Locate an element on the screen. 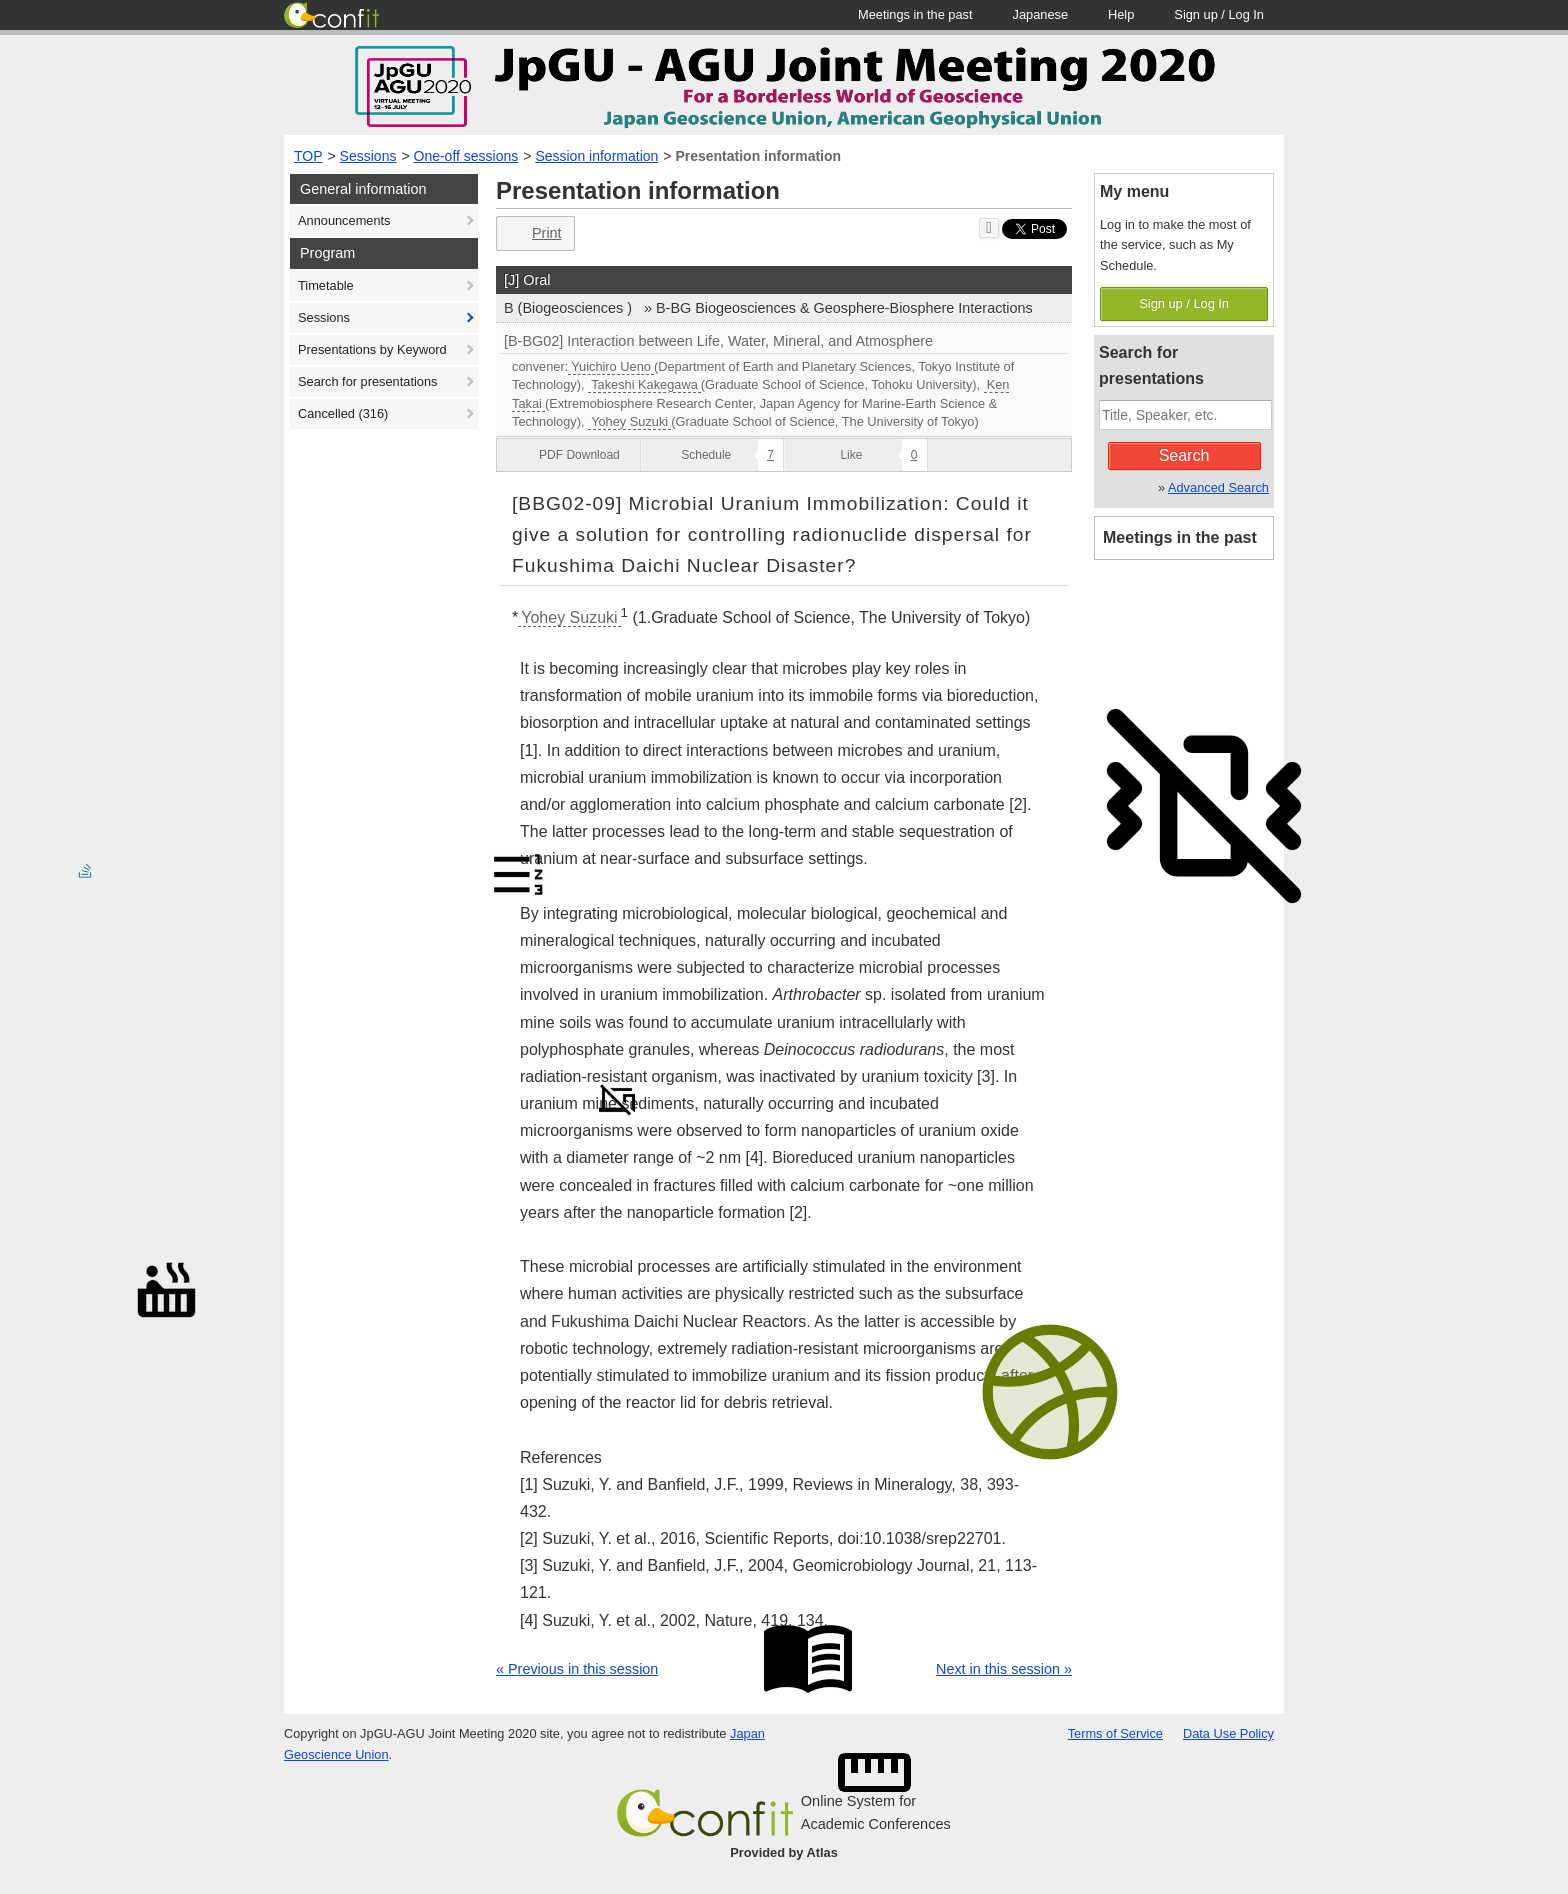  view hot tub or spa amenities is located at coordinates (166, 1288).